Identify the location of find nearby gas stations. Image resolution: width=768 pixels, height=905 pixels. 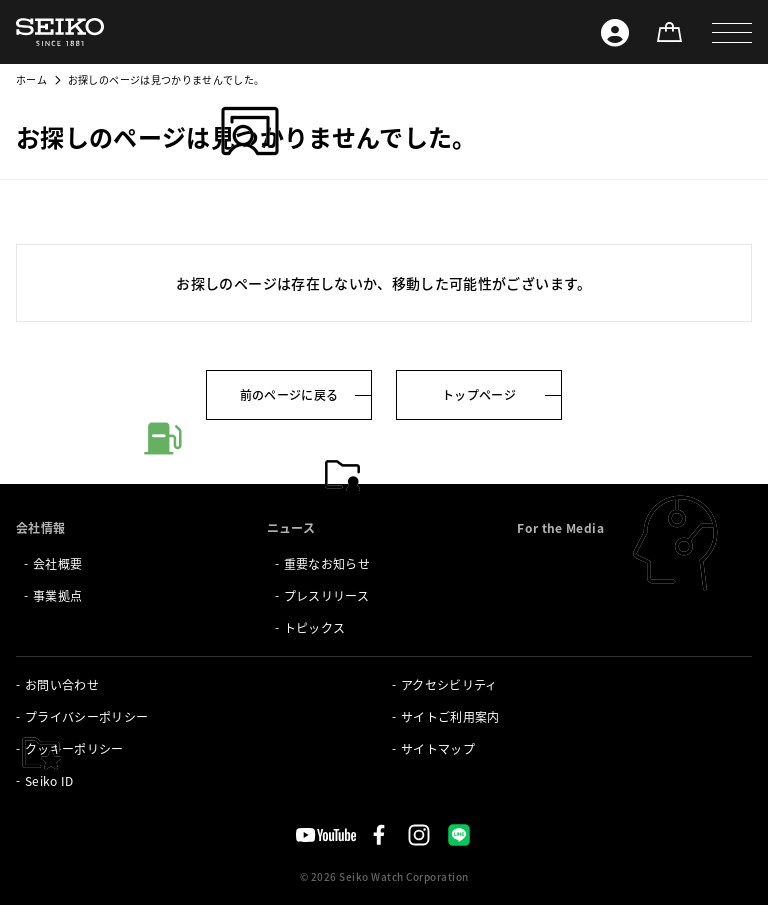
(161, 438).